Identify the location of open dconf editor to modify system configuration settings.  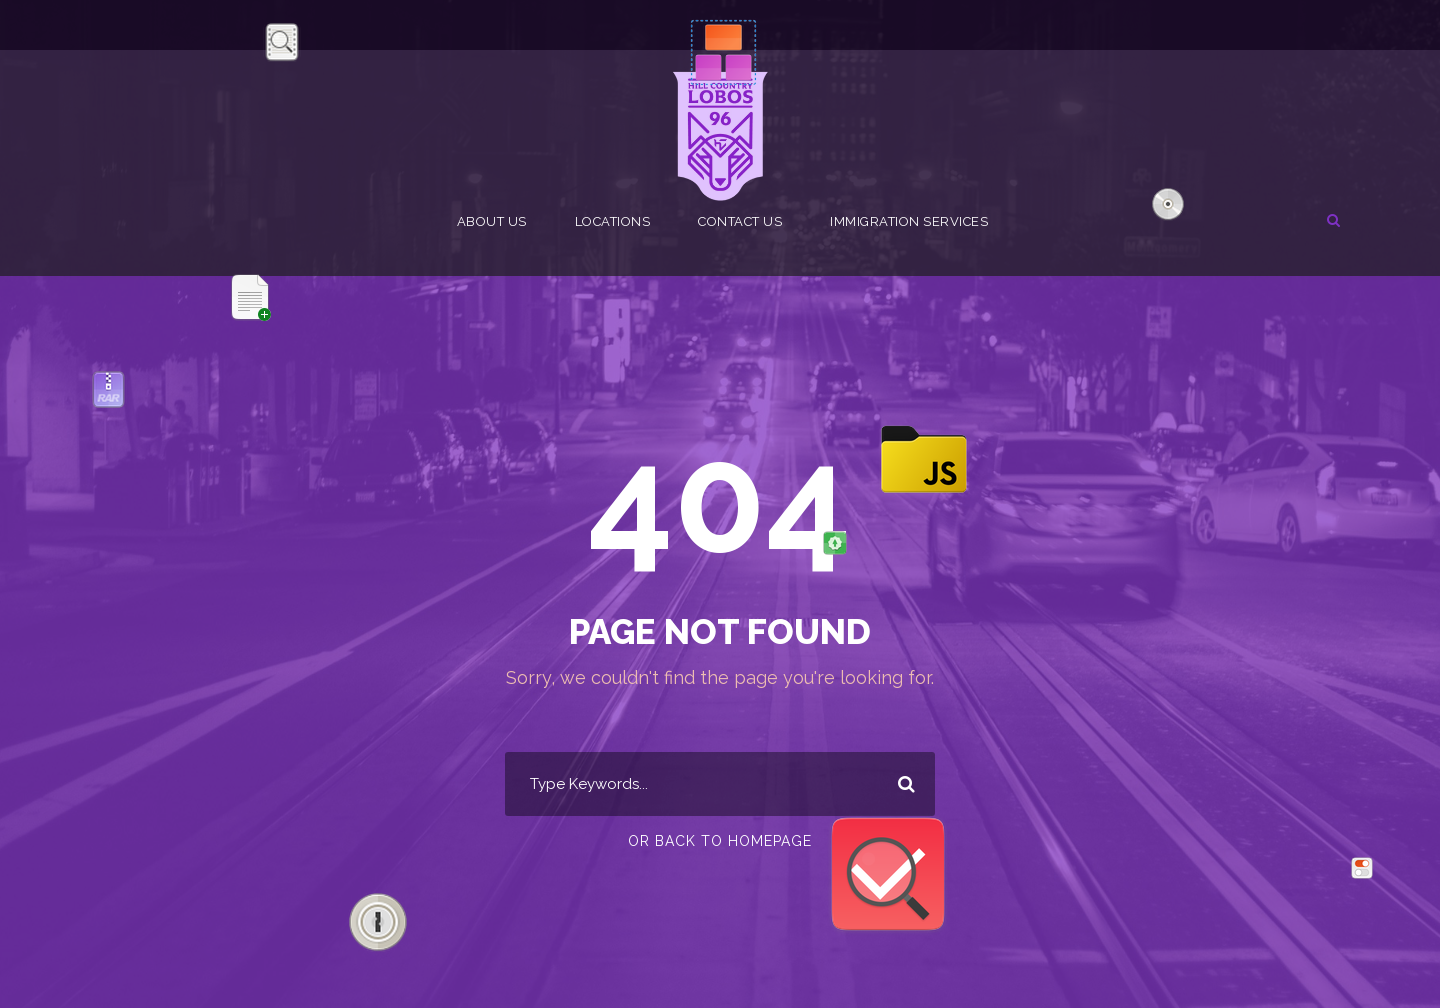
(888, 874).